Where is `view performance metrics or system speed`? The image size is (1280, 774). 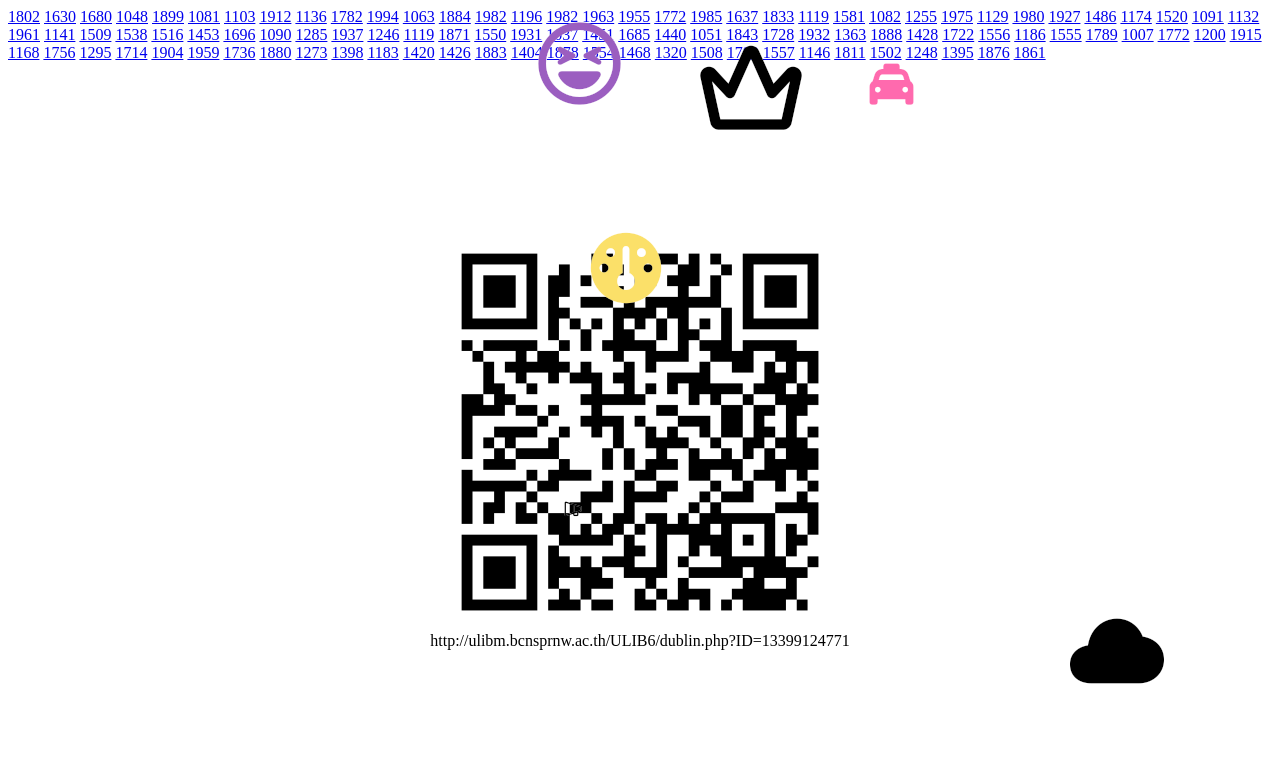 view performance metrics or system speed is located at coordinates (626, 268).